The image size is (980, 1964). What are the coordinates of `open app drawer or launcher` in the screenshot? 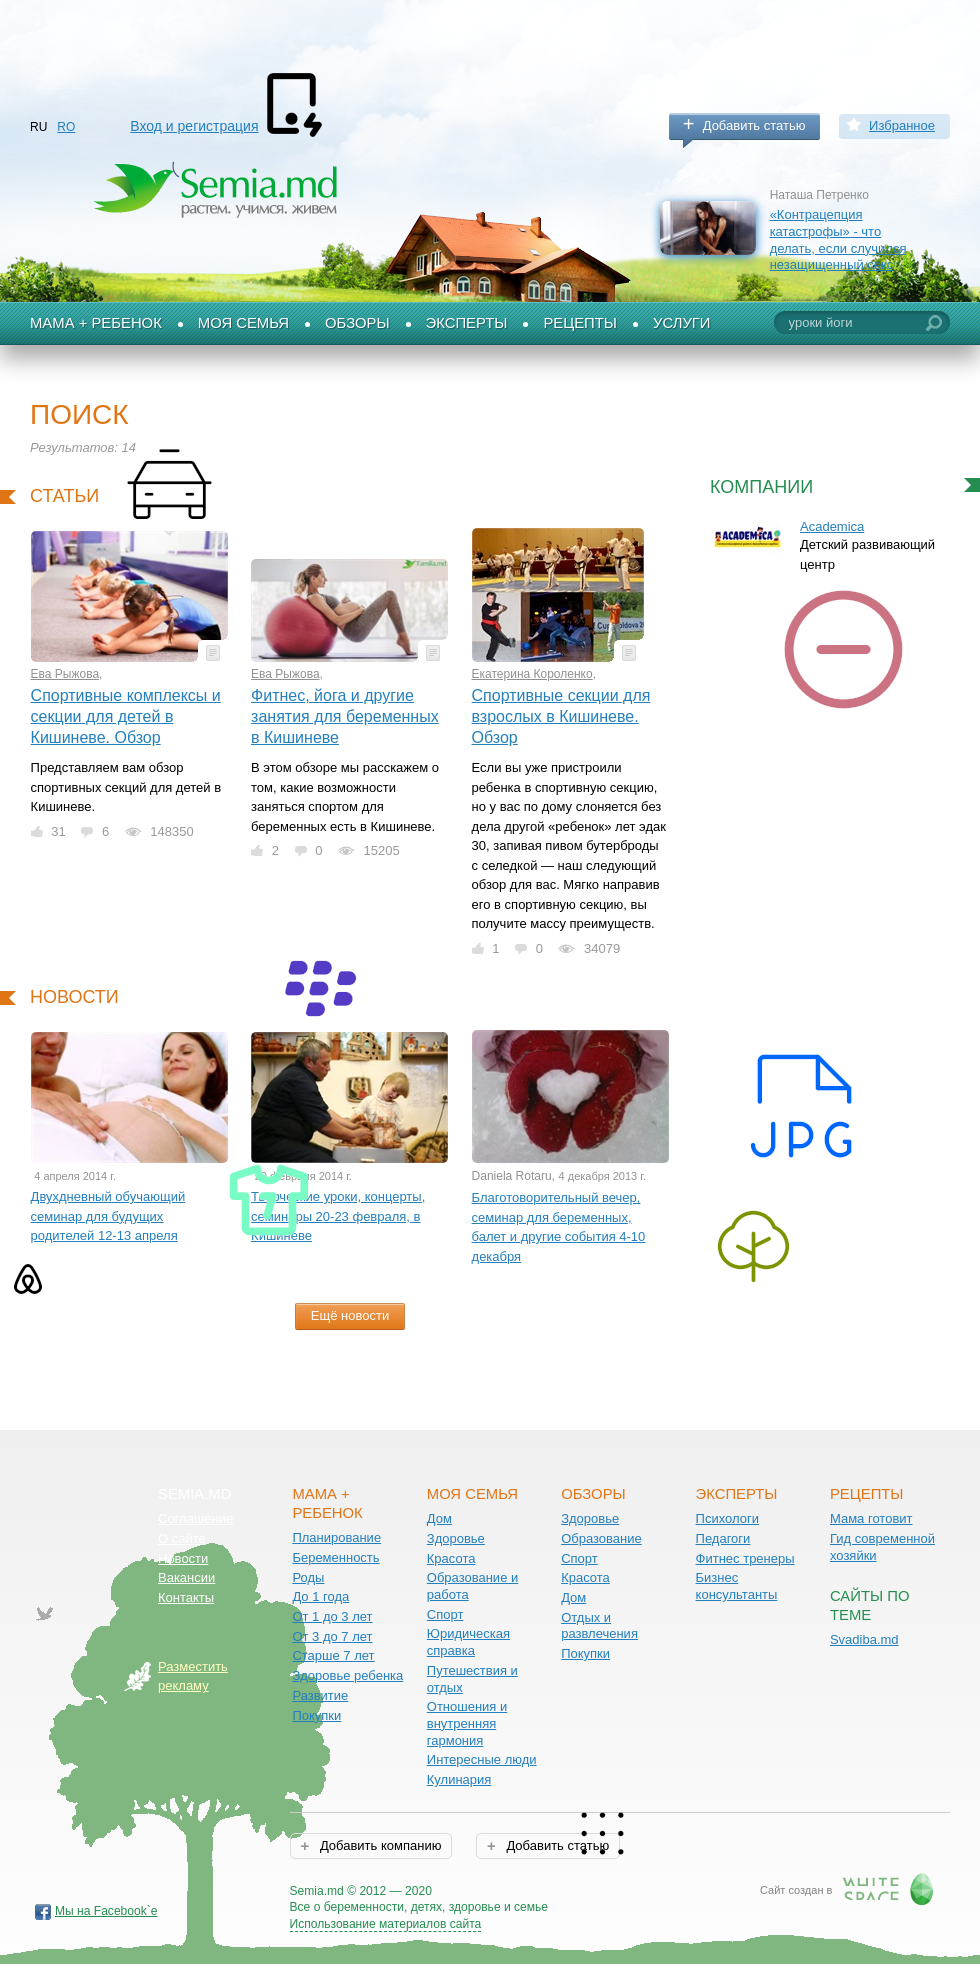 It's located at (602, 1833).